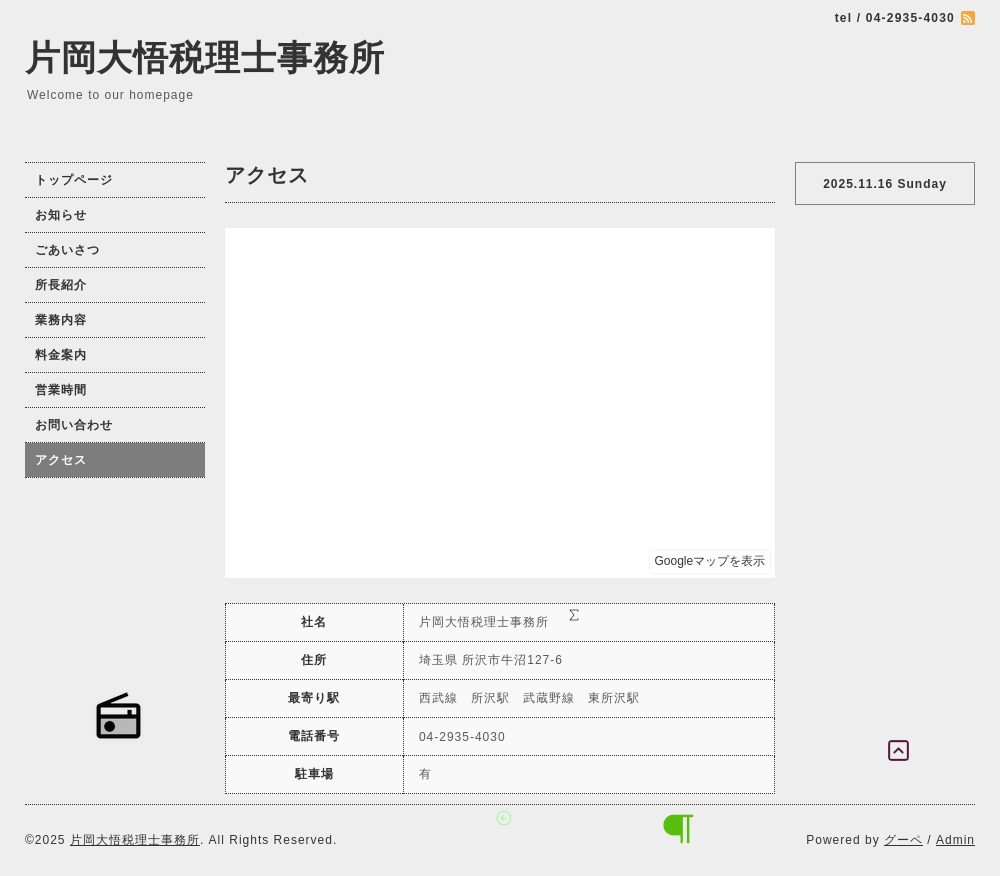 The image size is (1000, 876). What do you see at coordinates (679, 829) in the screenshot?
I see `toggle paragraph formatting` at bounding box center [679, 829].